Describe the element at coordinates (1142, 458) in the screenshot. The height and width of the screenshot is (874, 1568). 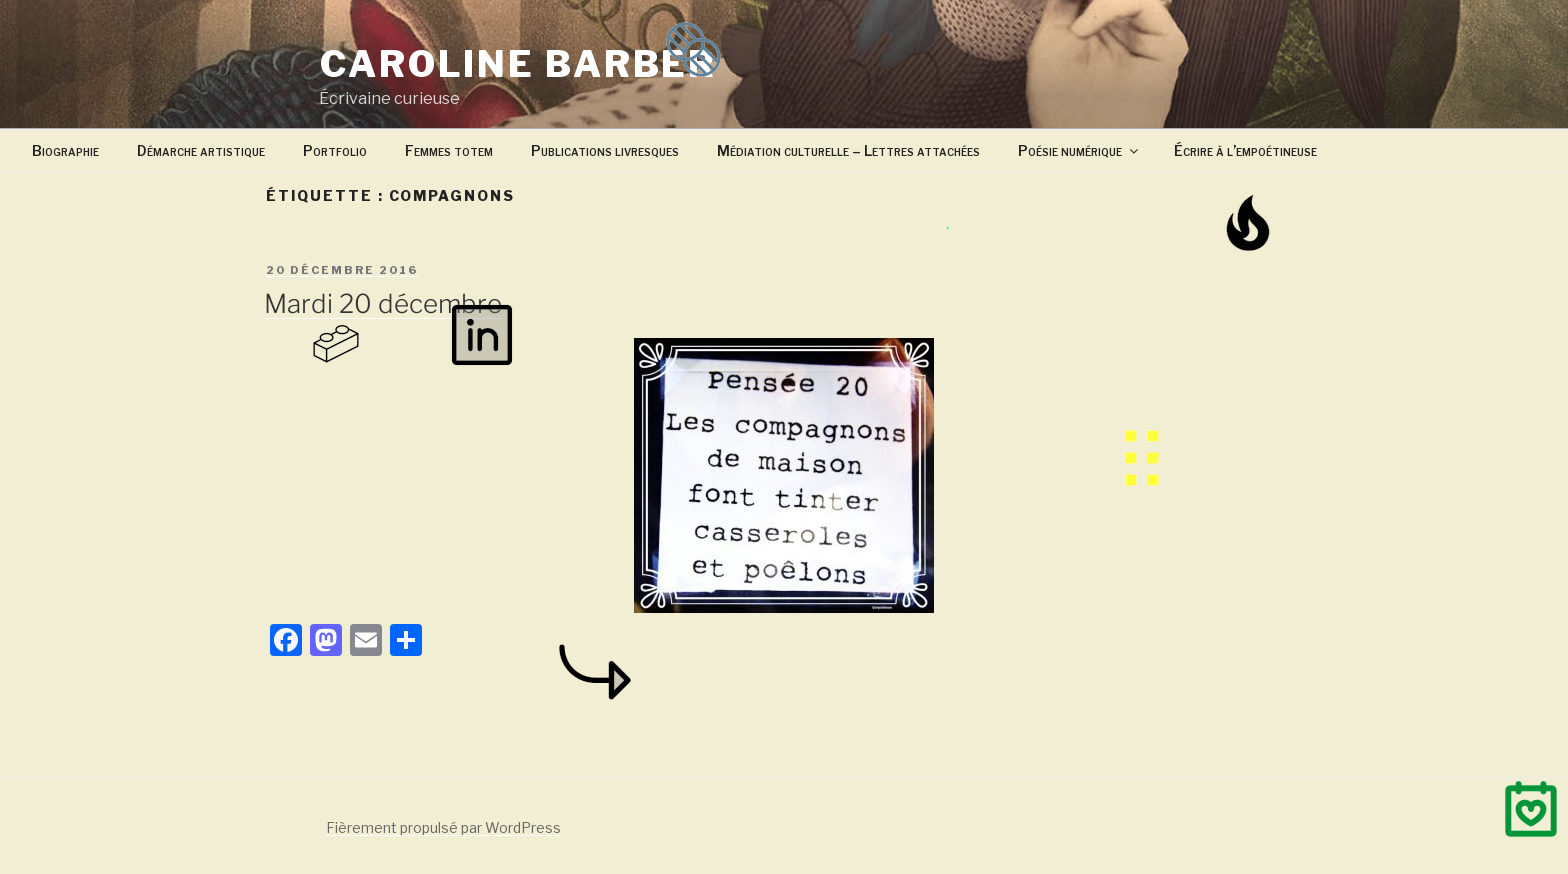
I see `drag to reorder or rearrange items` at that location.